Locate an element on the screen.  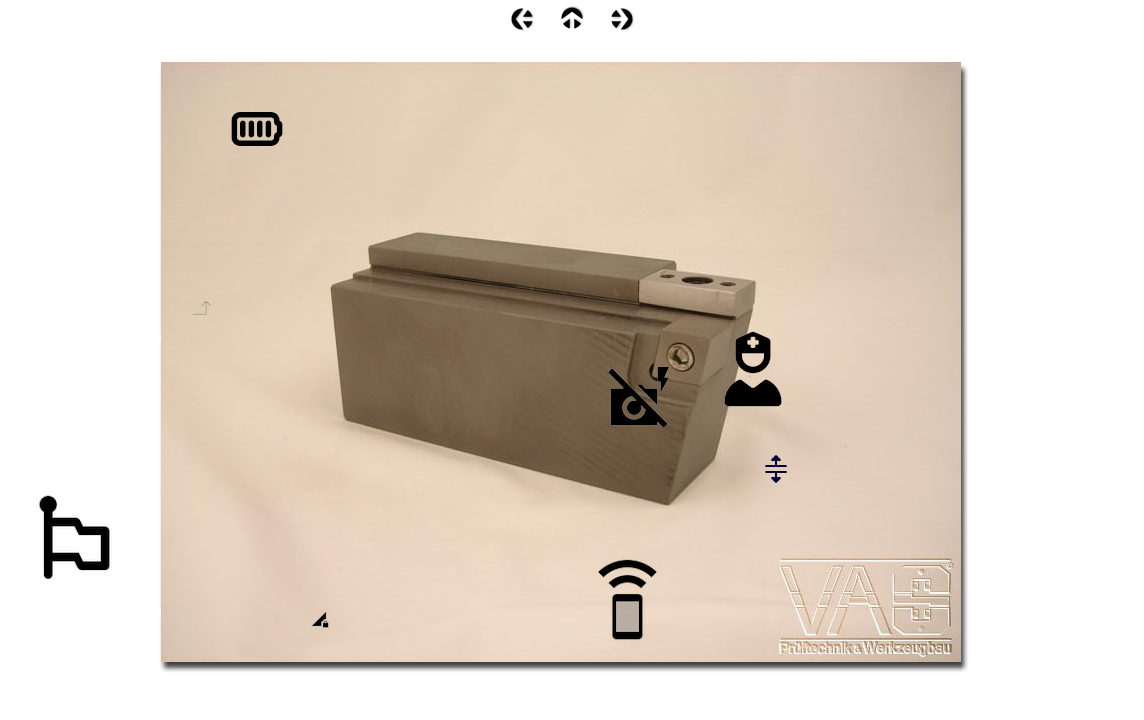
camera flash is disabled is located at coordinates (640, 396).